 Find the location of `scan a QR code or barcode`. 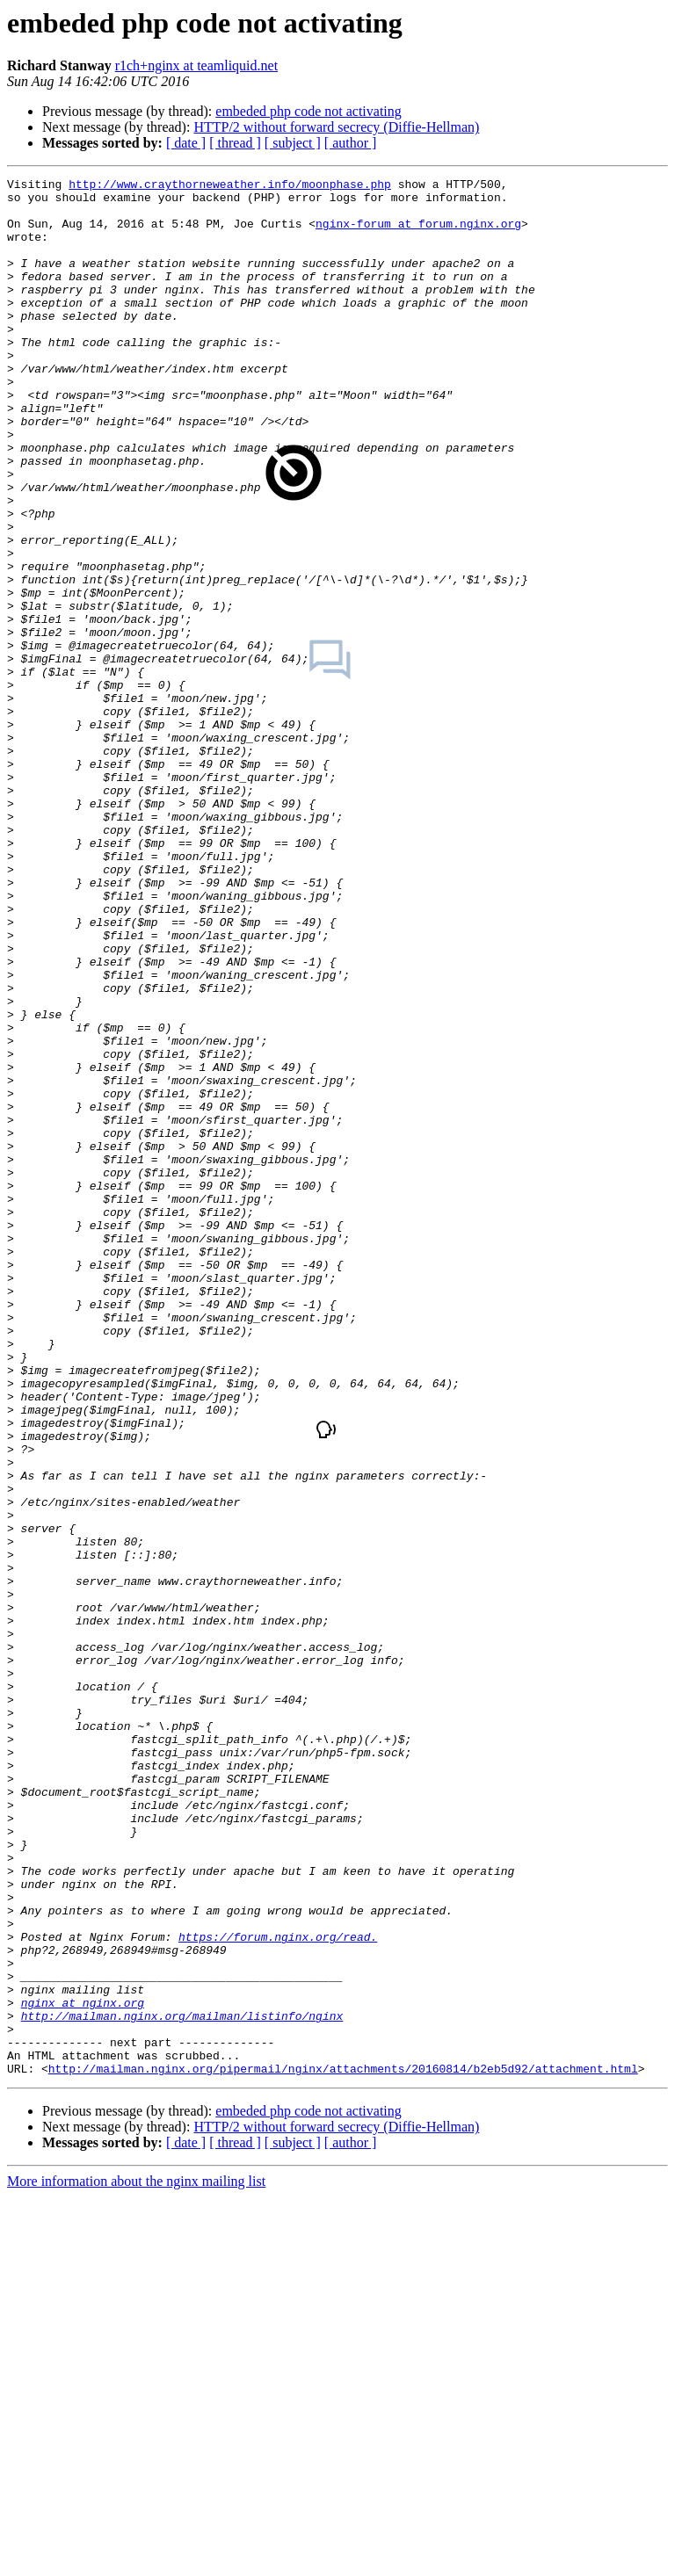

scan a QR code or barcode is located at coordinates (294, 473).